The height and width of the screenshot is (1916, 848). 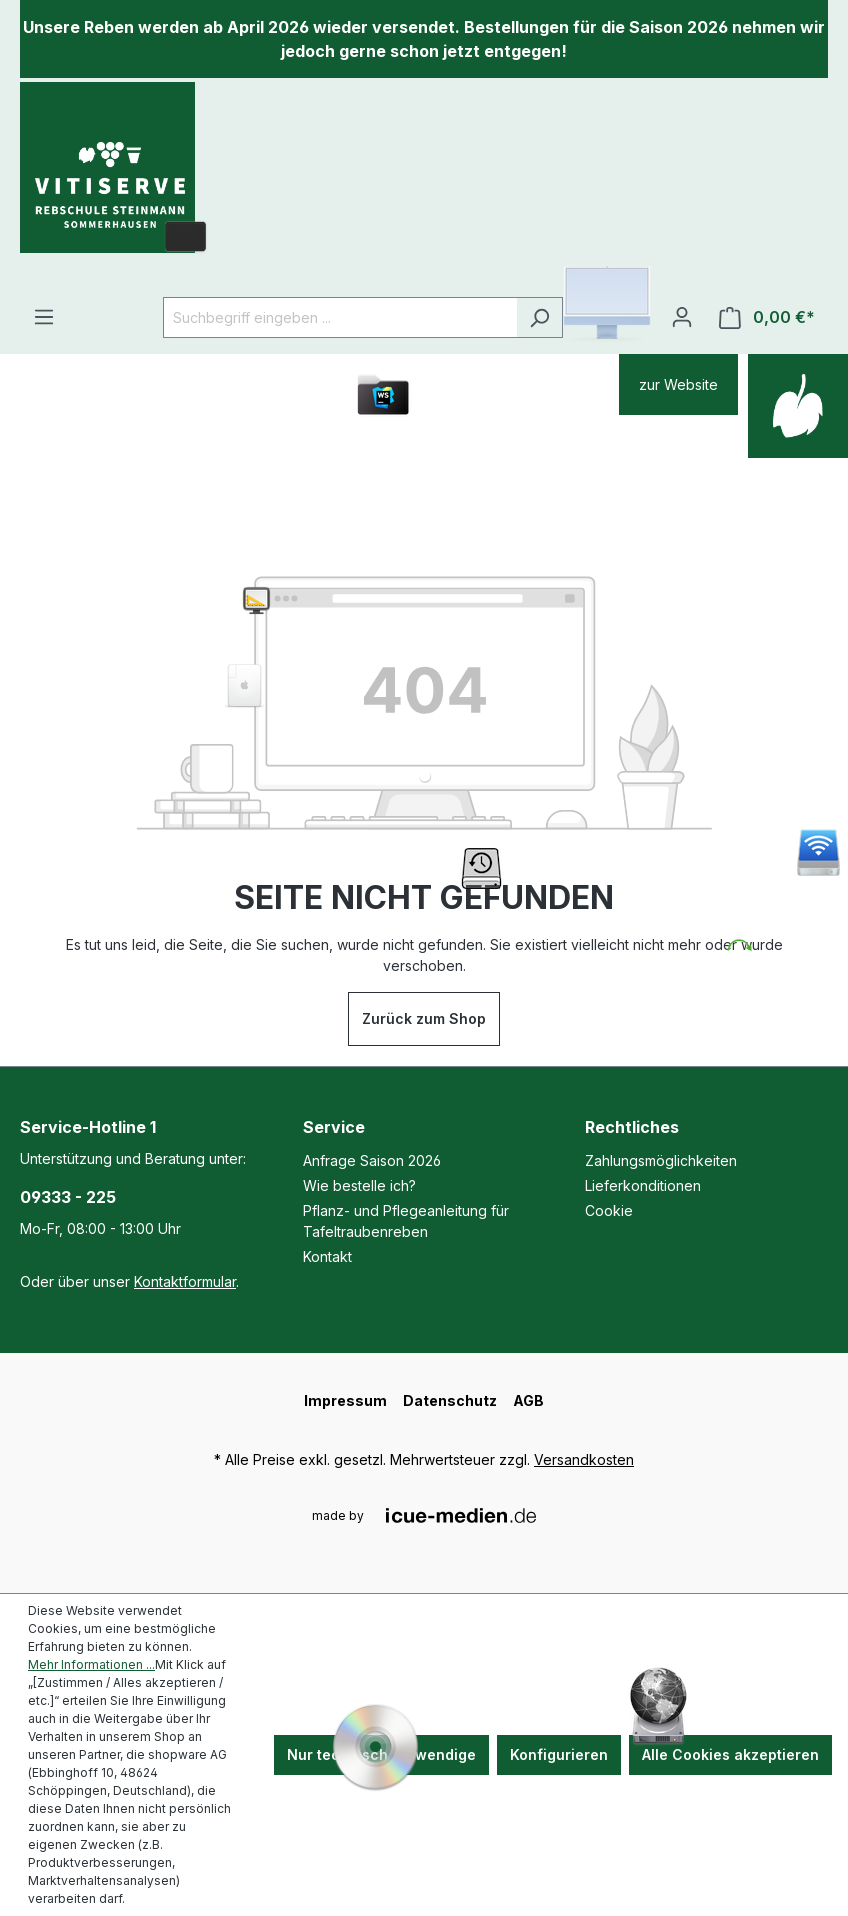 What do you see at coordinates (375, 1748) in the screenshot?
I see `access CD or optical disc drive` at bounding box center [375, 1748].